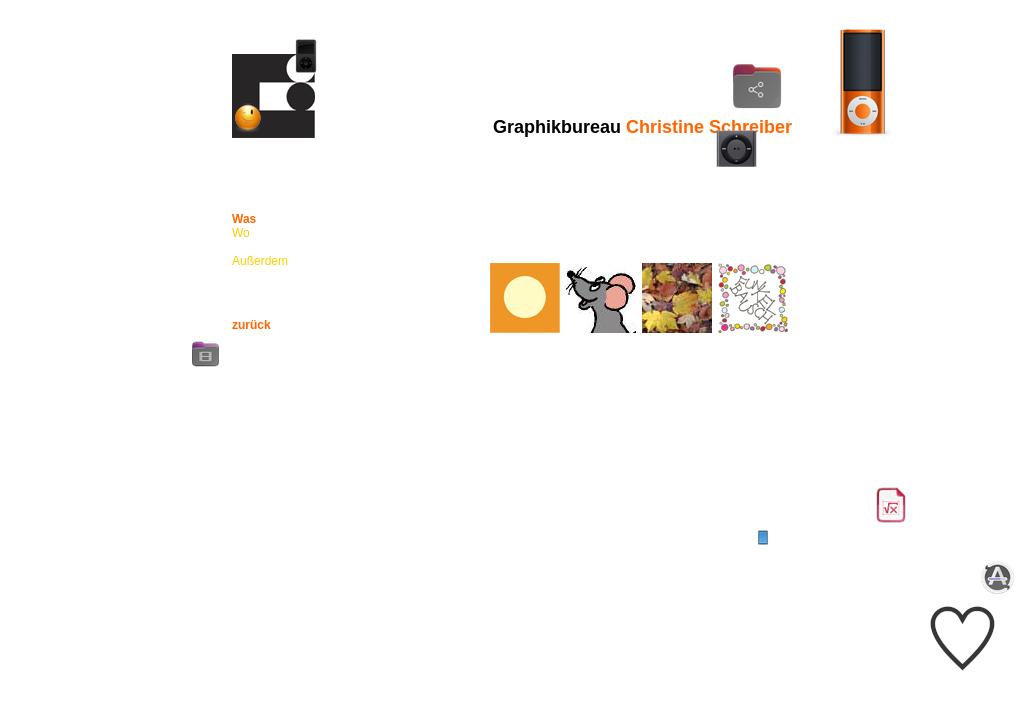 This screenshot has width=1024, height=720. Describe the element at coordinates (891, 505) in the screenshot. I see `open an opendocument formula template file` at that location.